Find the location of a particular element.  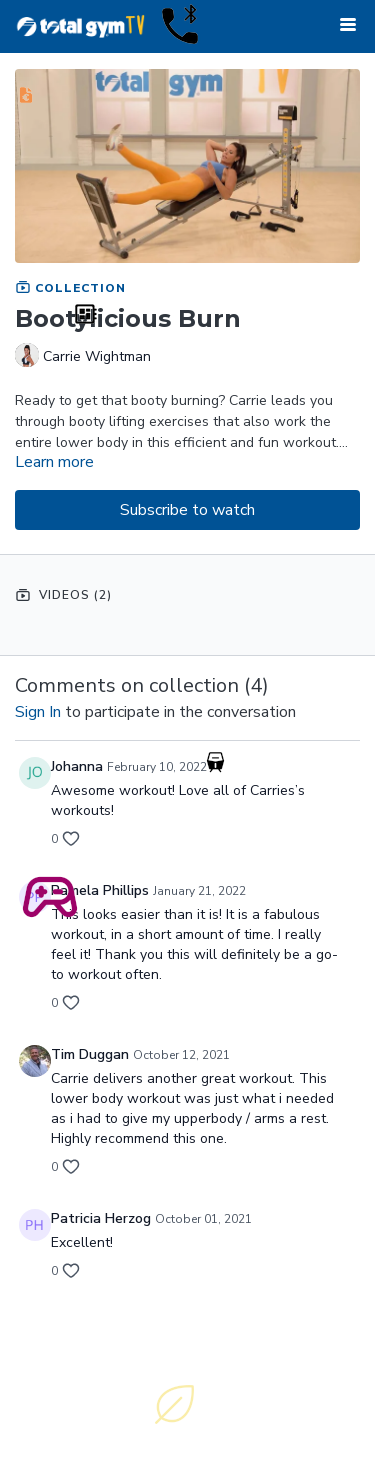

access developer or hardware settings is located at coordinates (86, 314).